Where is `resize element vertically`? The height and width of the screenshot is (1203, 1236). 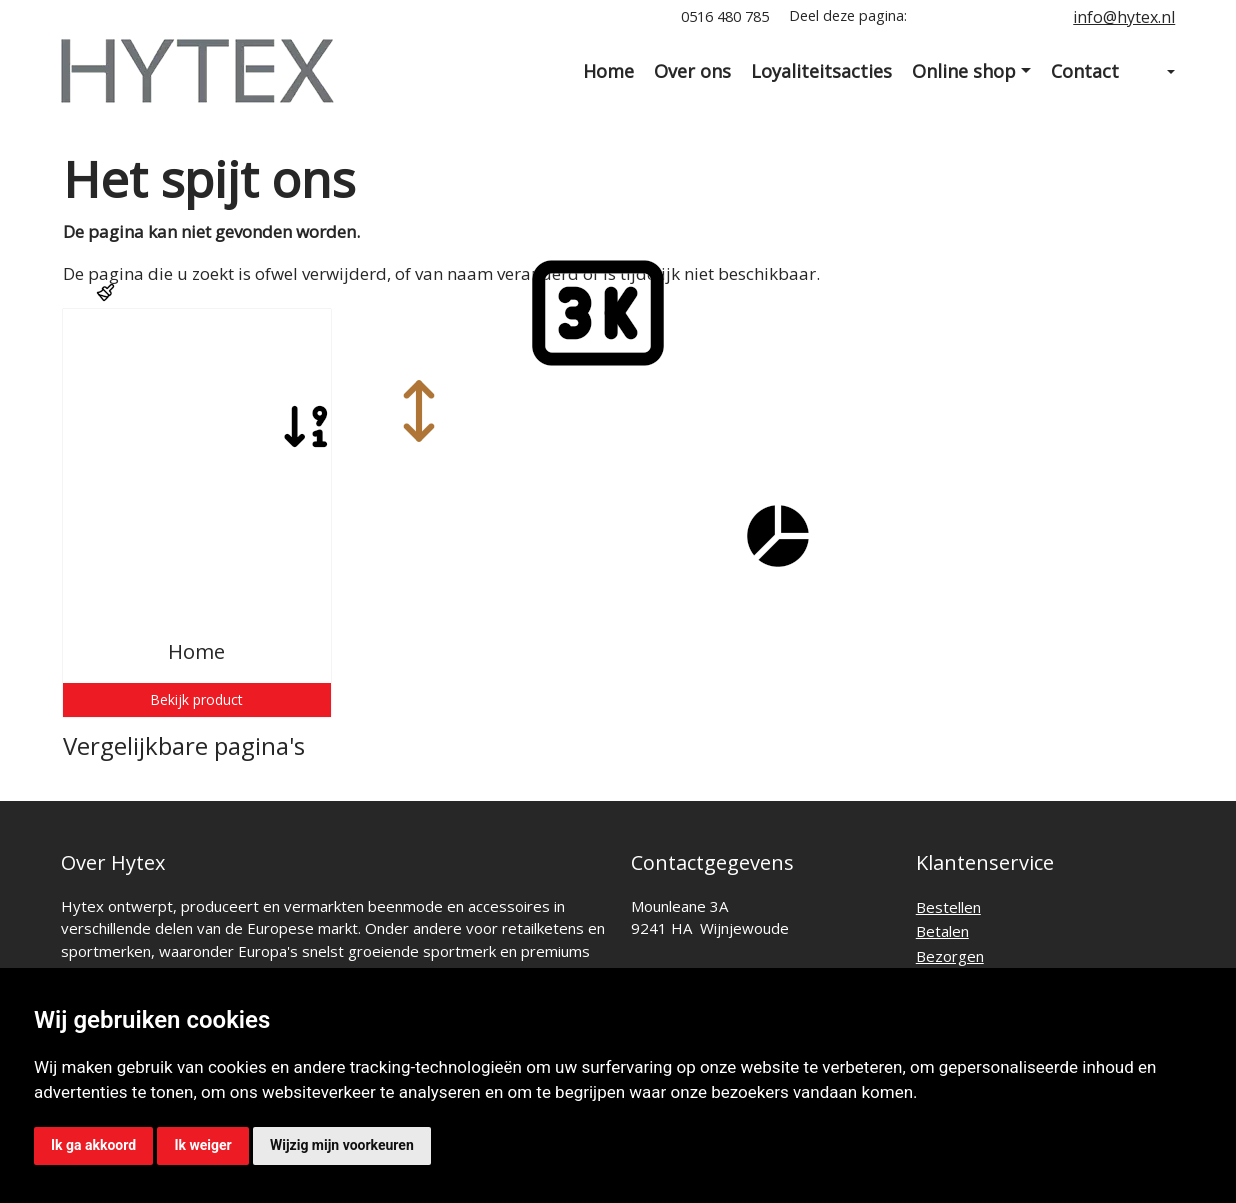
resize element vertically is located at coordinates (419, 411).